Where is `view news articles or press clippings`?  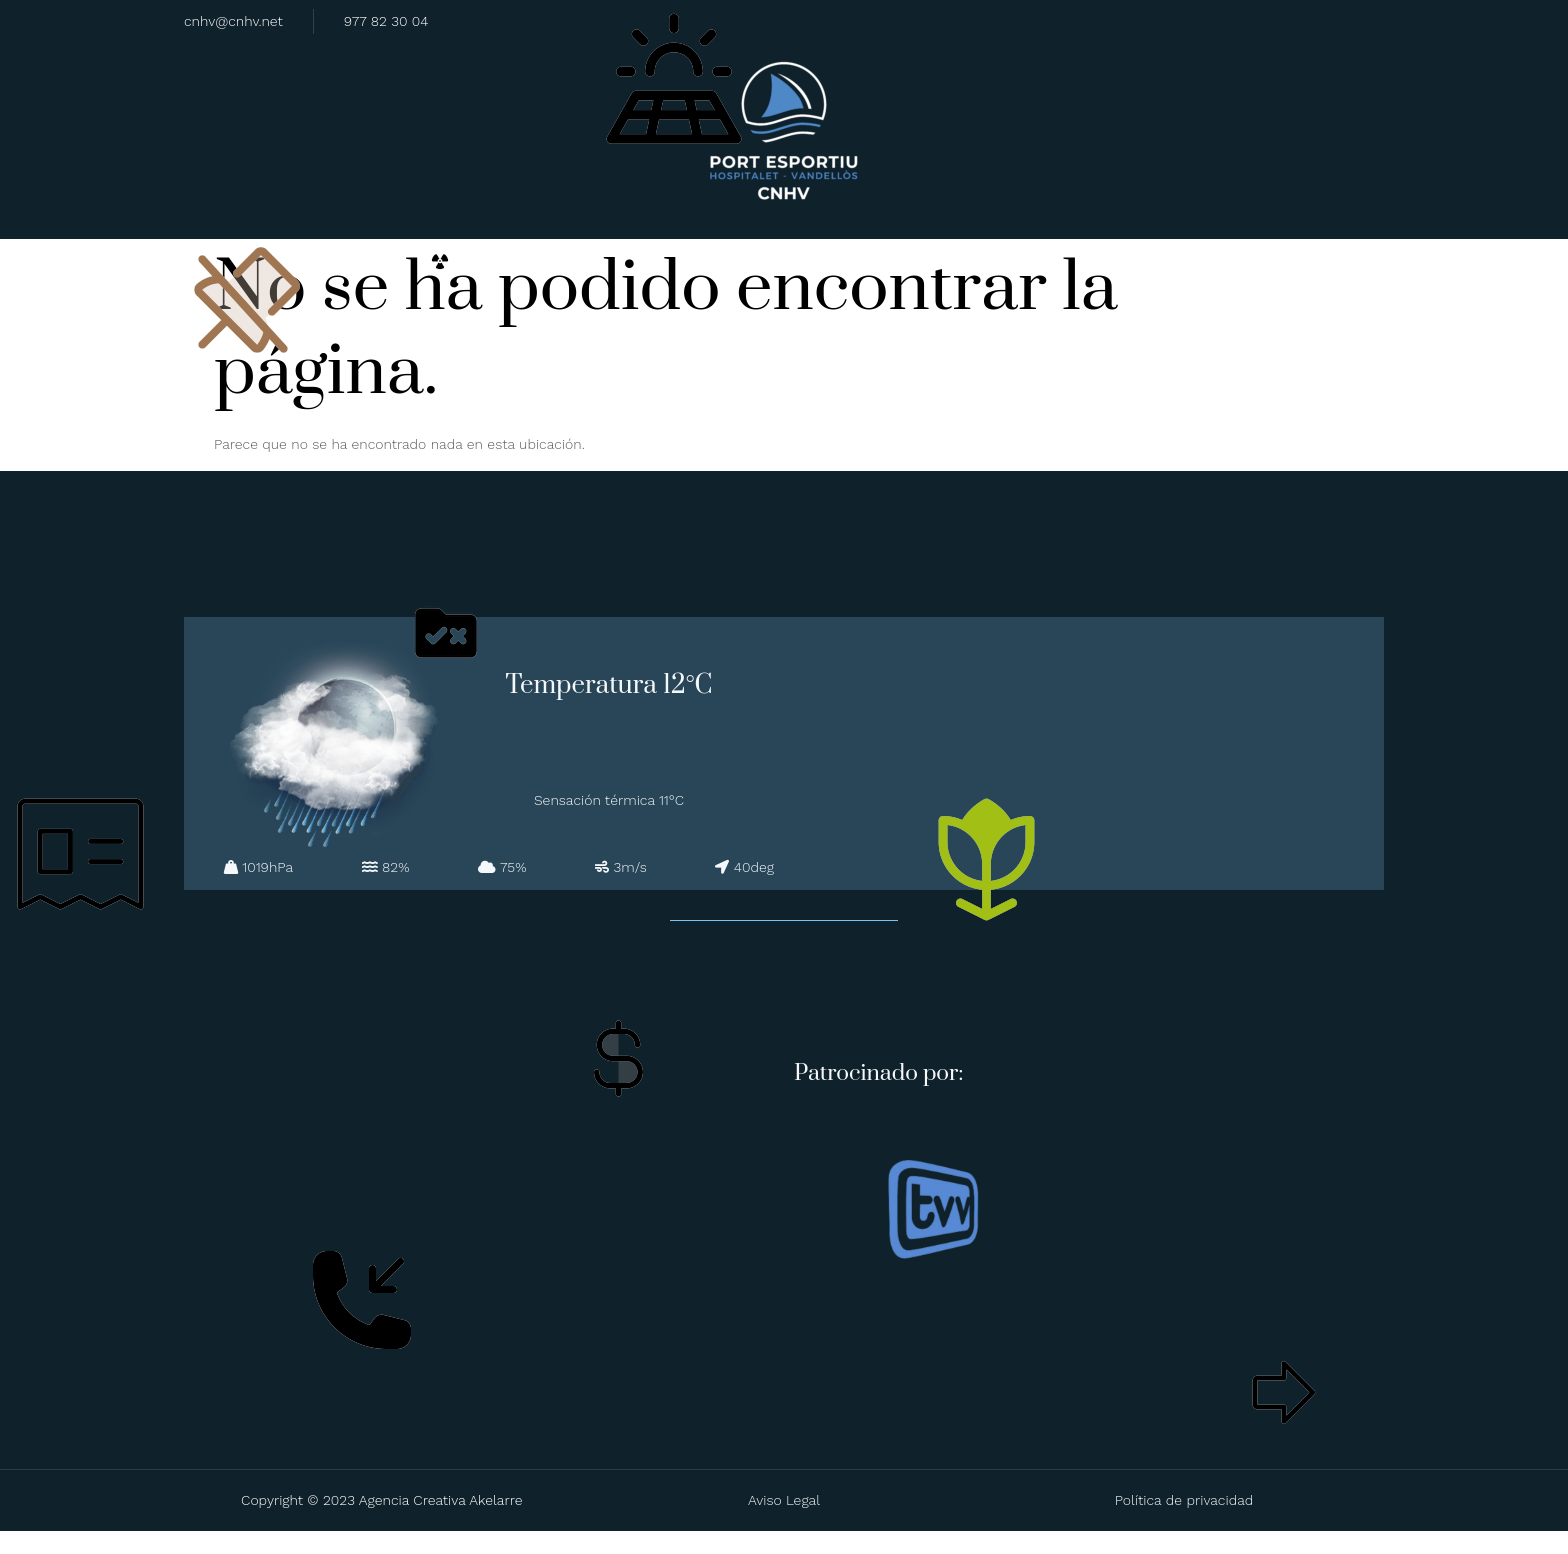 view news articles or press clippings is located at coordinates (80, 851).